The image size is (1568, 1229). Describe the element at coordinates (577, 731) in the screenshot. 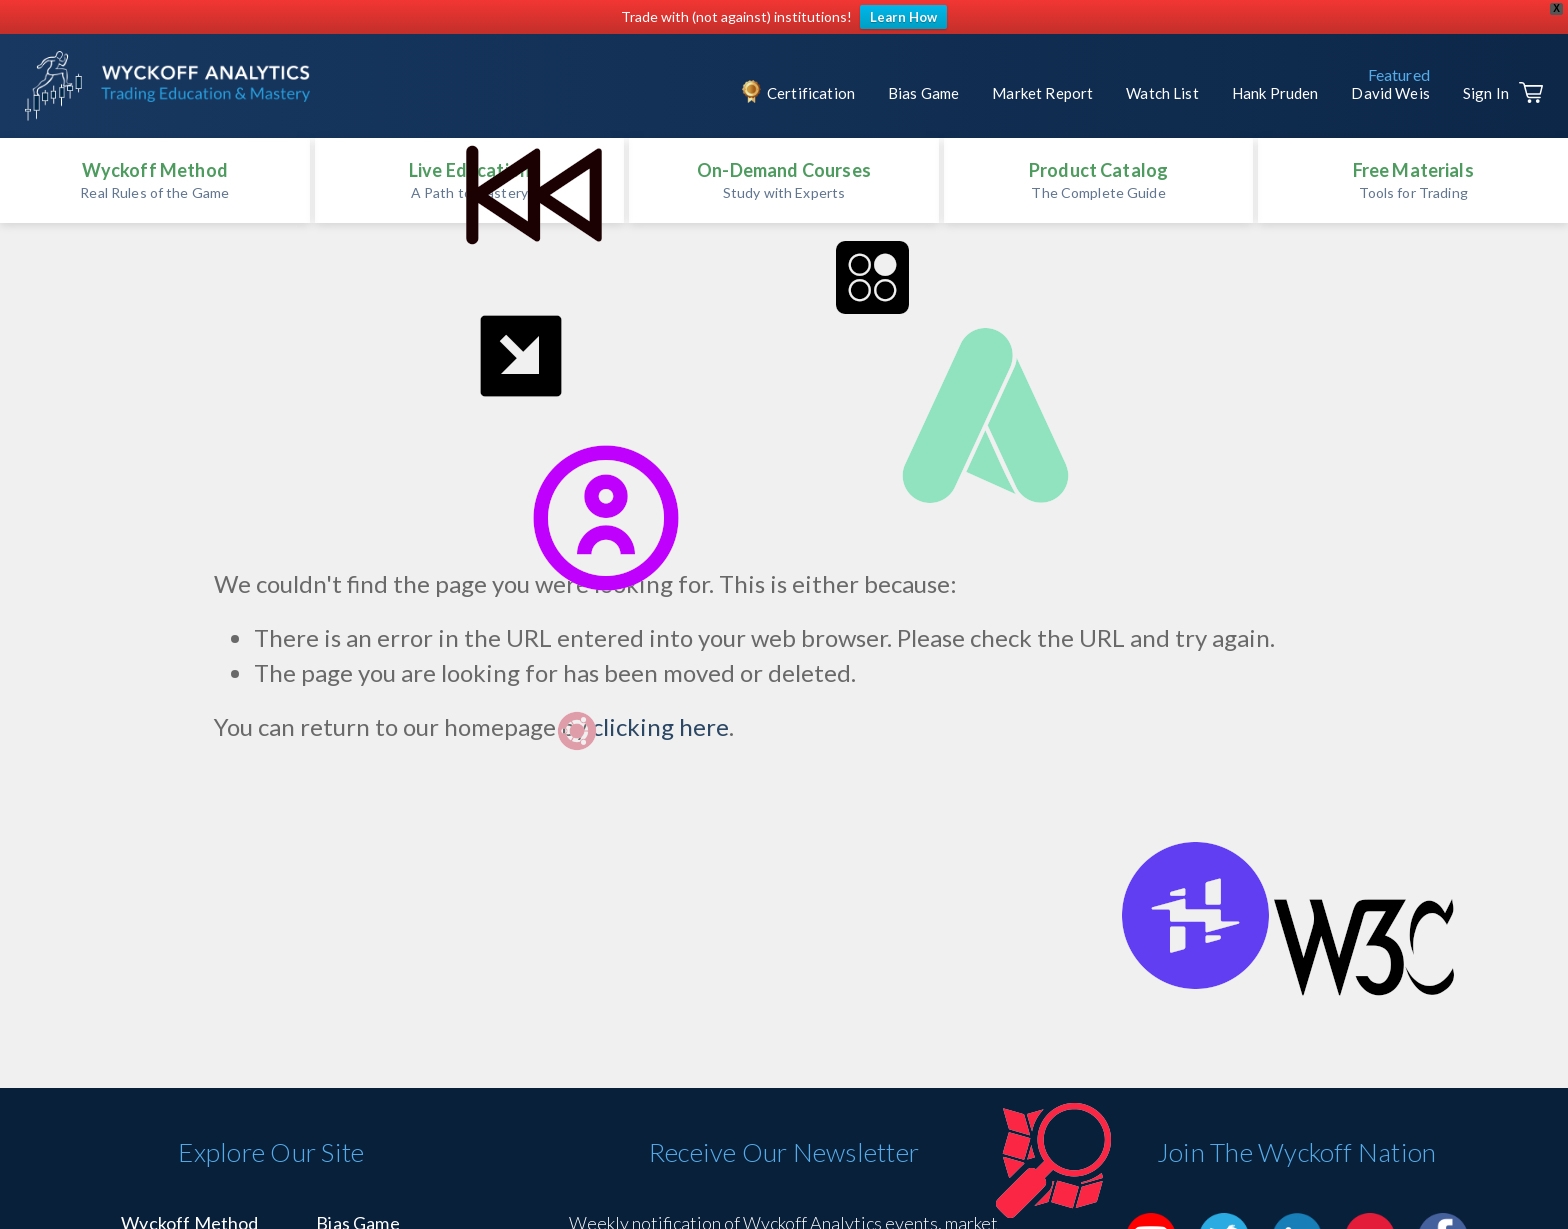

I see `launch ubuntu operating system` at that location.